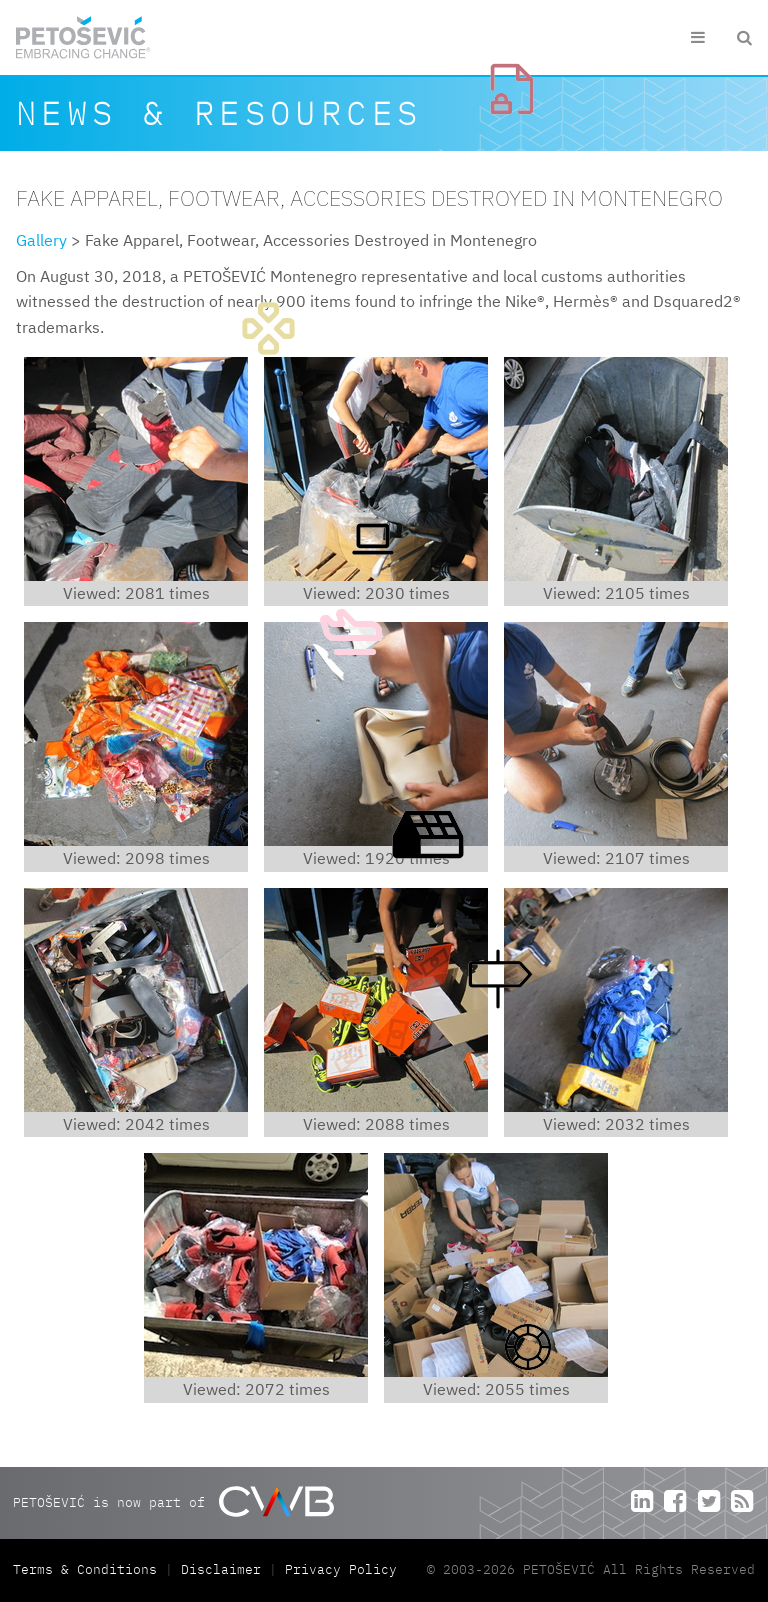 Image resolution: width=768 pixels, height=1602 pixels. Describe the element at coordinates (512, 89) in the screenshot. I see `a locked or encrypted file` at that location.